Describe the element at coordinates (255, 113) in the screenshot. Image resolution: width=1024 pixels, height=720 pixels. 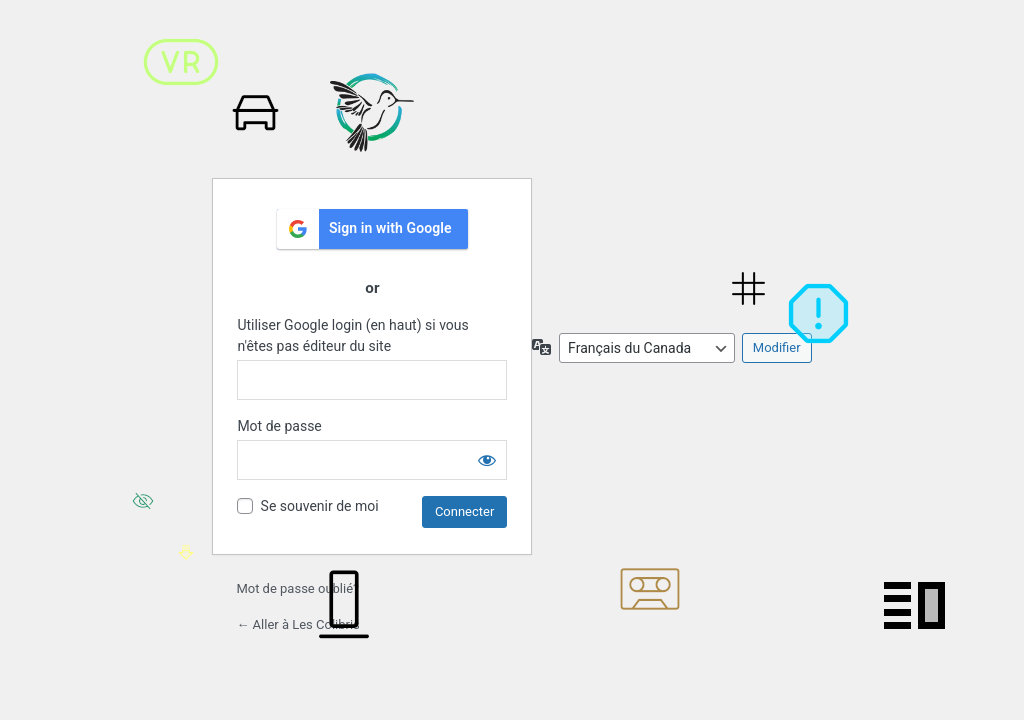
I see `access vehicle or driving settings` at that location.